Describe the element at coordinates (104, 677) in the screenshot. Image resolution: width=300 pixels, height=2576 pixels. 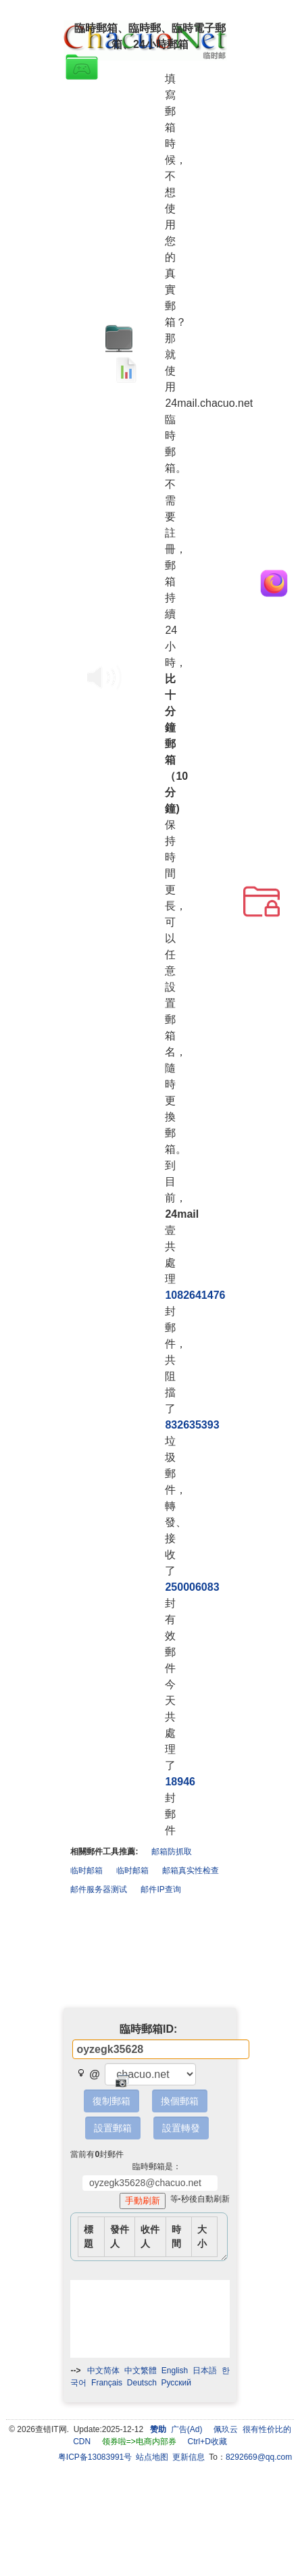
I see `adjust system volume level` at that location.